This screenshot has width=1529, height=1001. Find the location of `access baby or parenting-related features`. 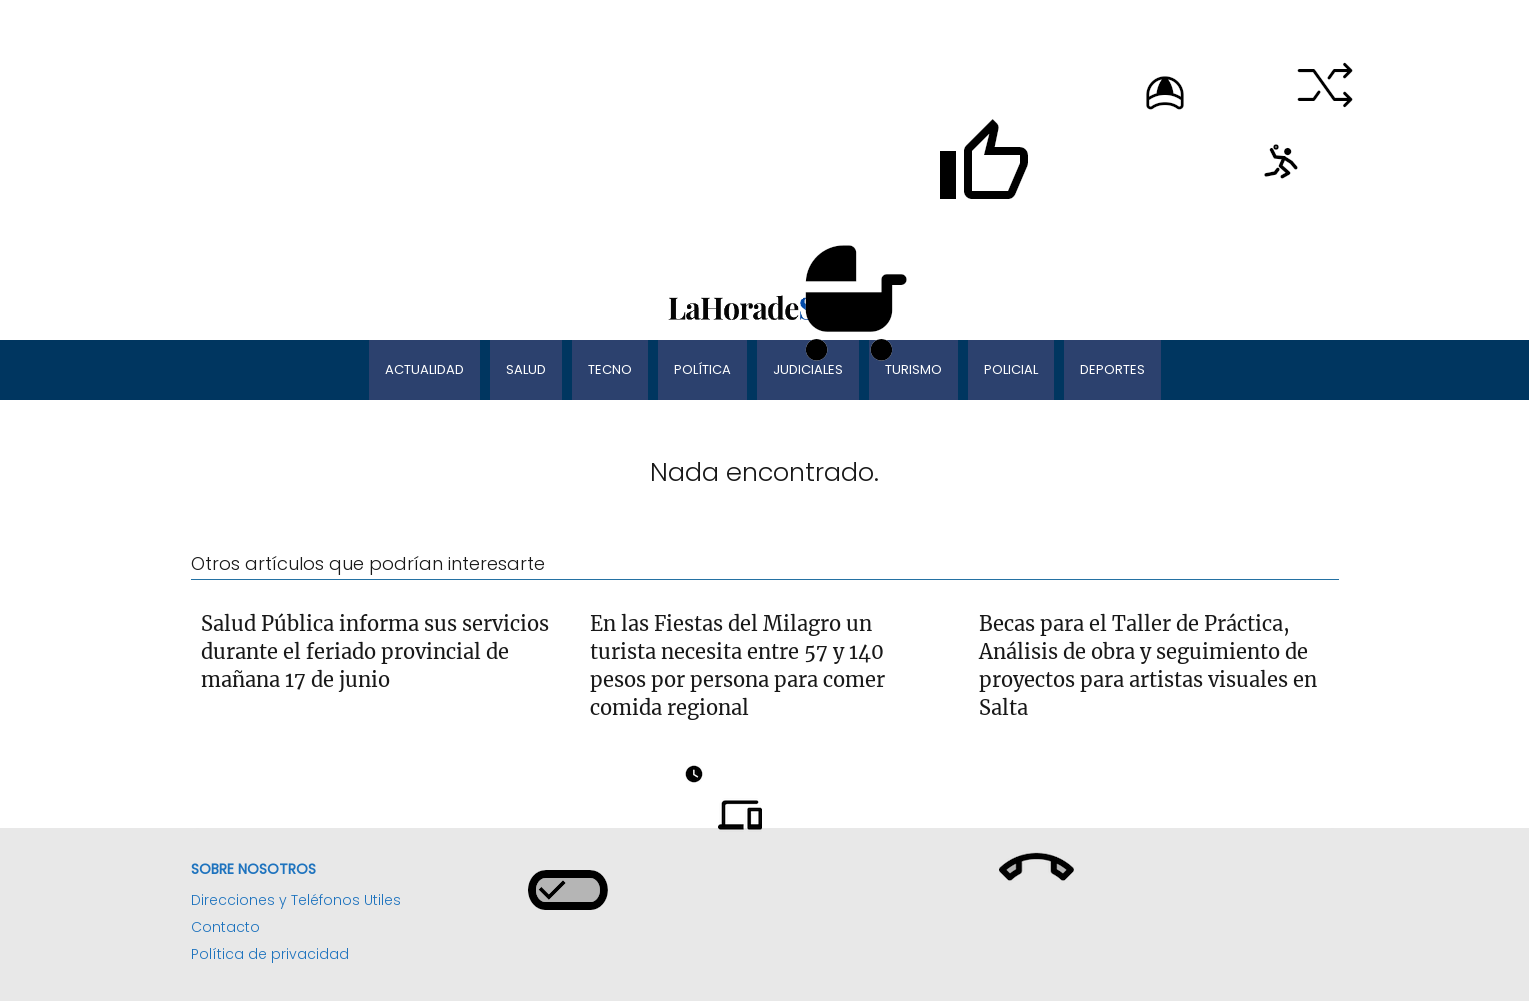

access baby or parenting-related features is located at coordinates (849, 303).